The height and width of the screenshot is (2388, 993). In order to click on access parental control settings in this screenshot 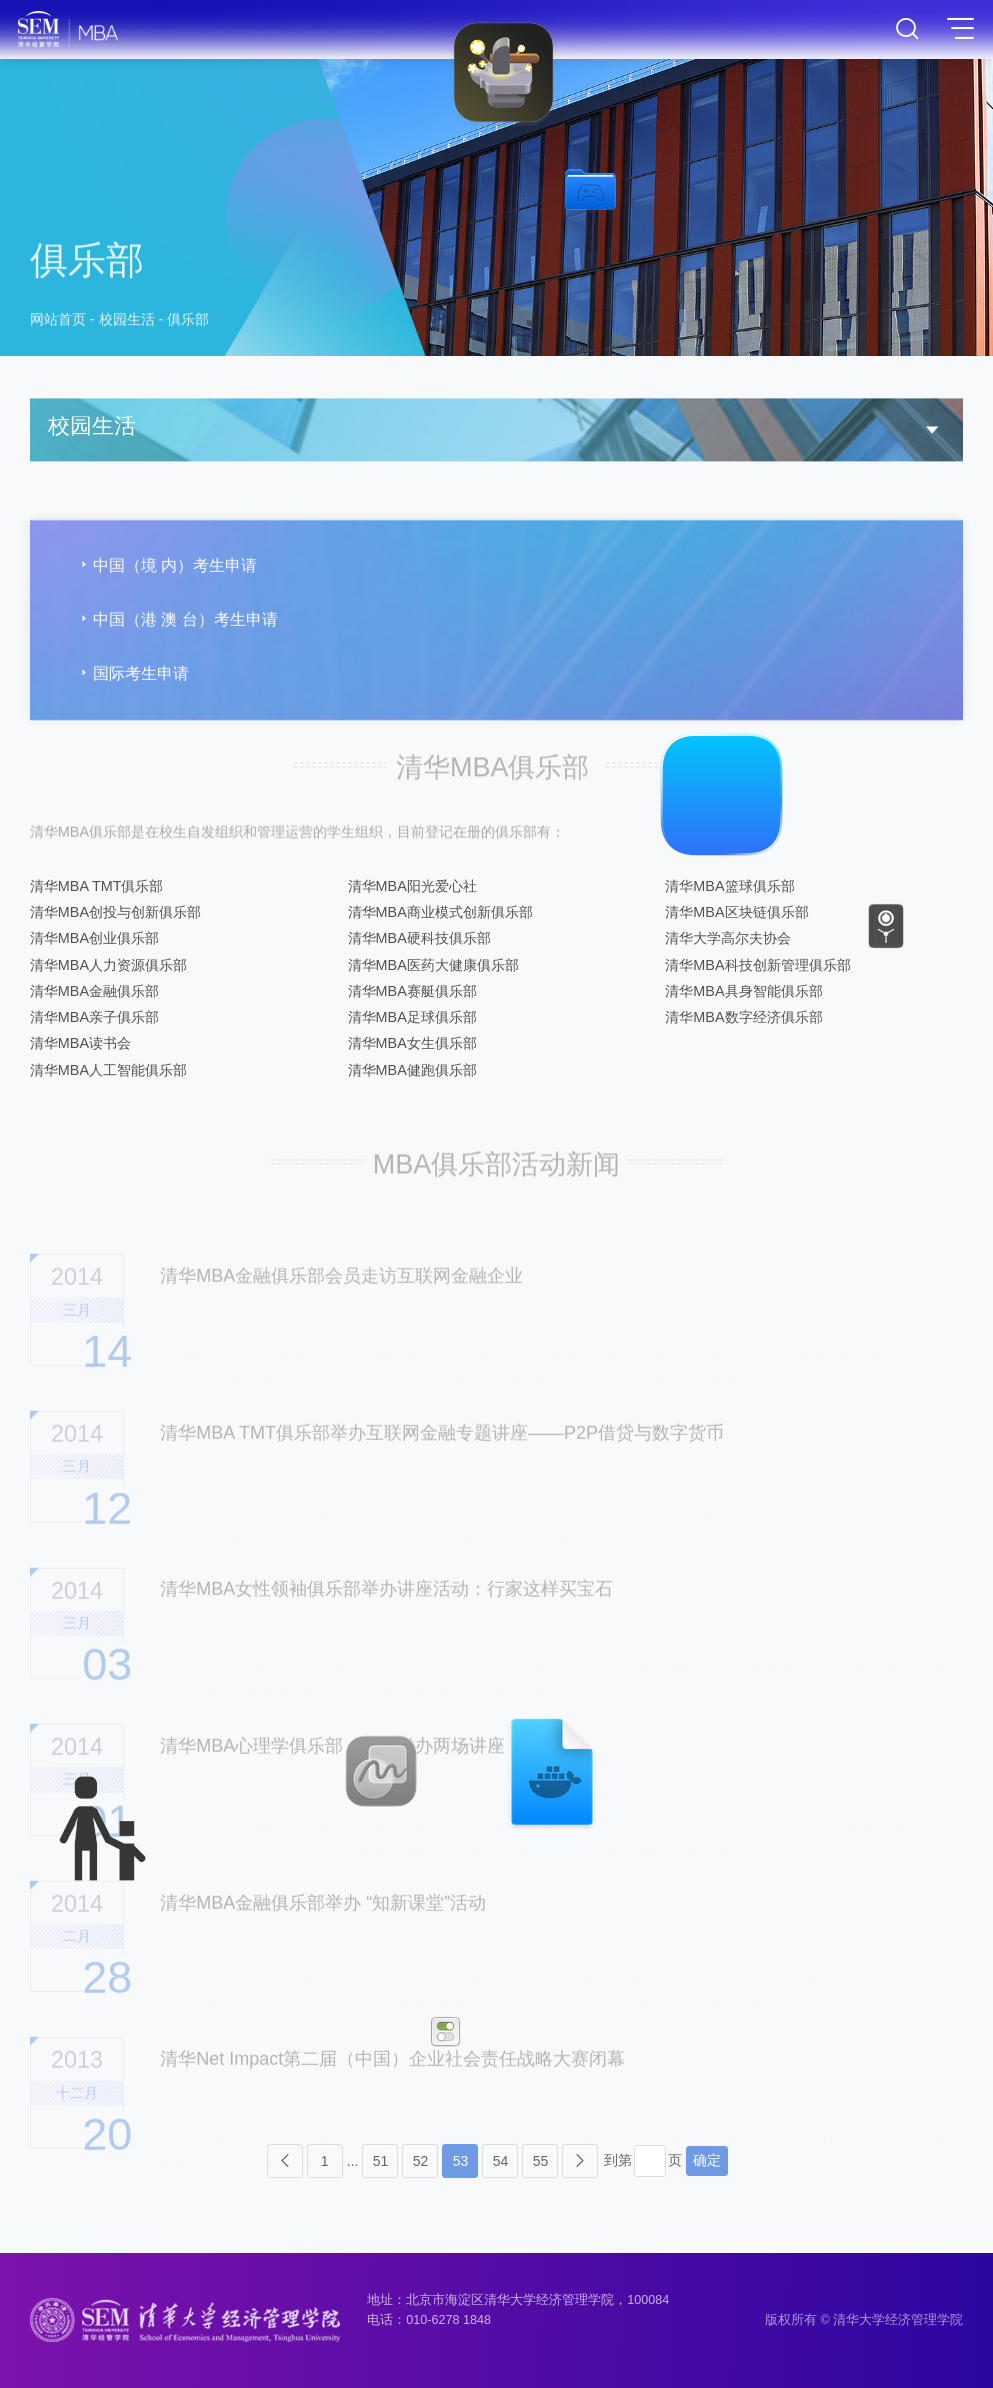, I will do `click(104, 1828)`.